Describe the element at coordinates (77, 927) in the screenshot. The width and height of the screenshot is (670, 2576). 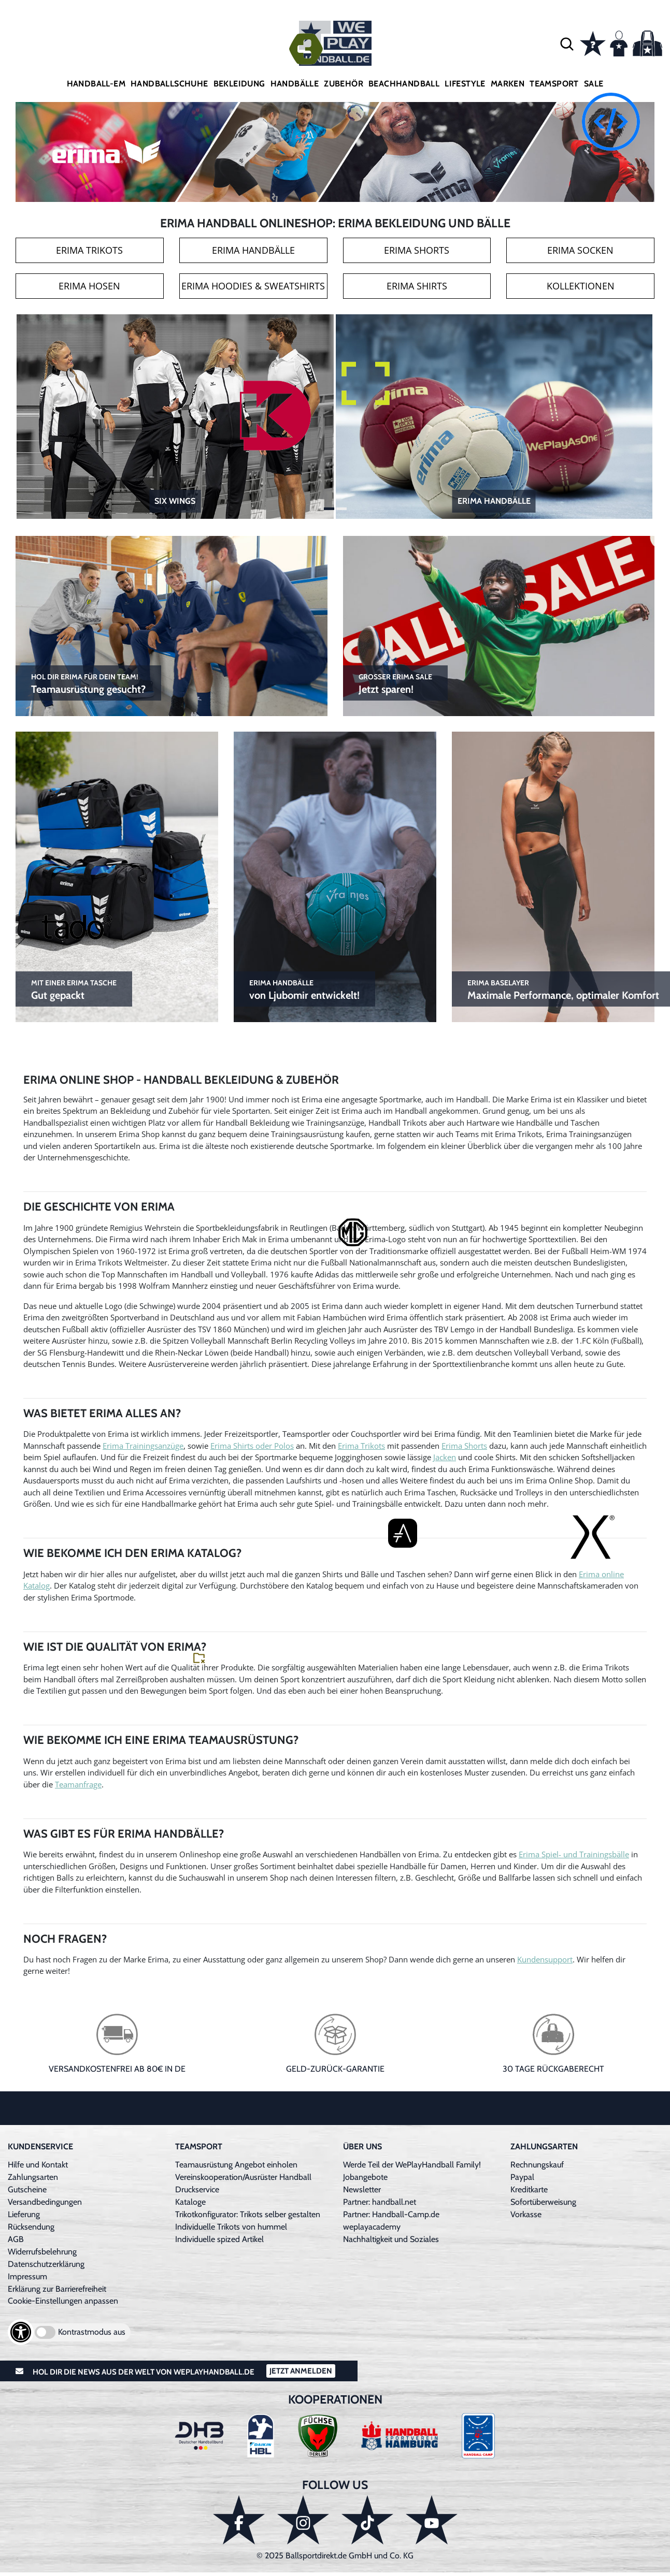
I see `tado° smart home app logo` at that location.